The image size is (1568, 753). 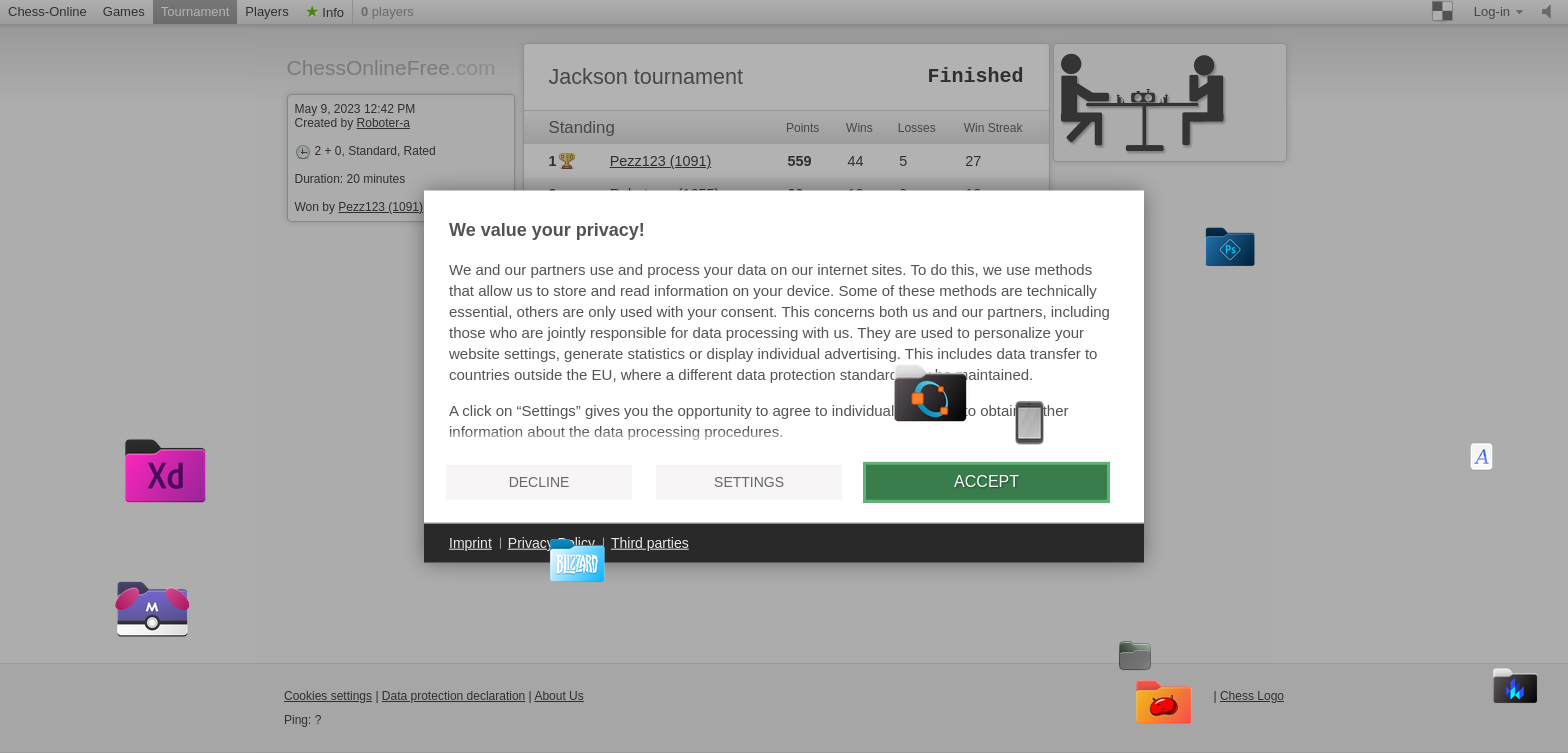 What do you see at coordinates (1163, 703) in the screenshot?
I see `open android jelly bean system folder` at bounding box center [1163, 703].